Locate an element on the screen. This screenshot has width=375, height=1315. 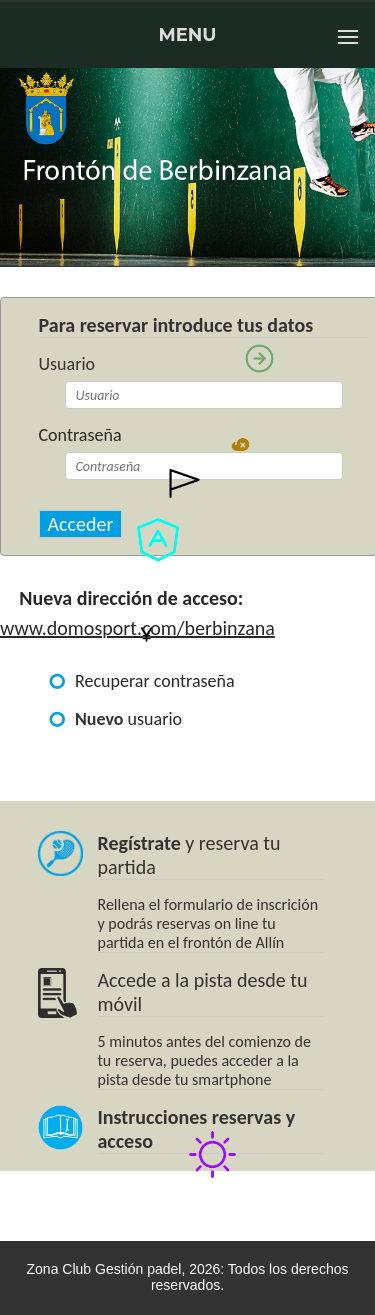
proceed to the next step is located at coordinates (259, 358).